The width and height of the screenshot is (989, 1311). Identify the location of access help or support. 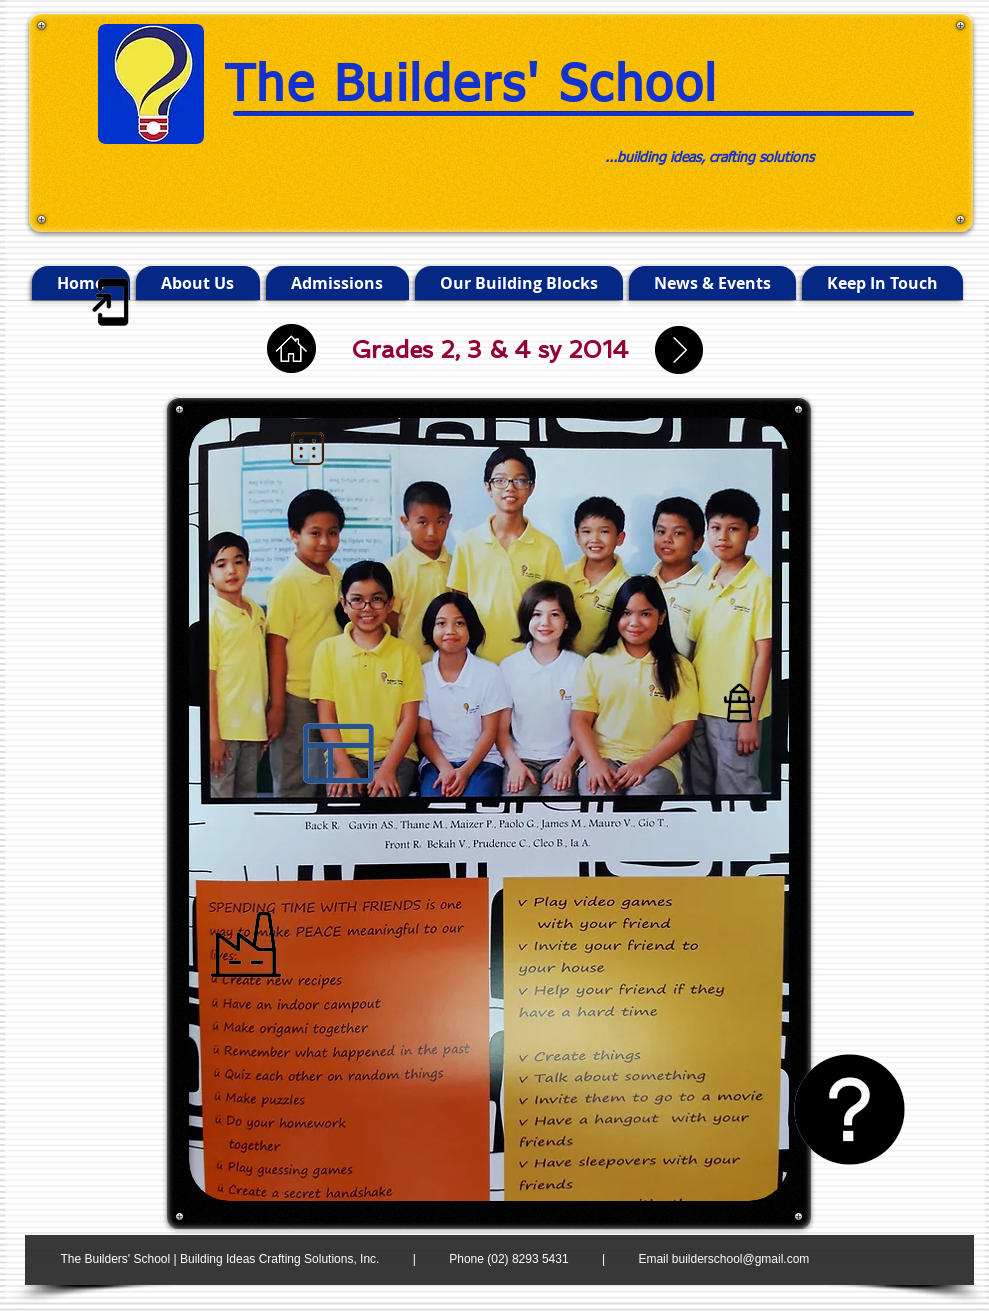
(849, 1109).